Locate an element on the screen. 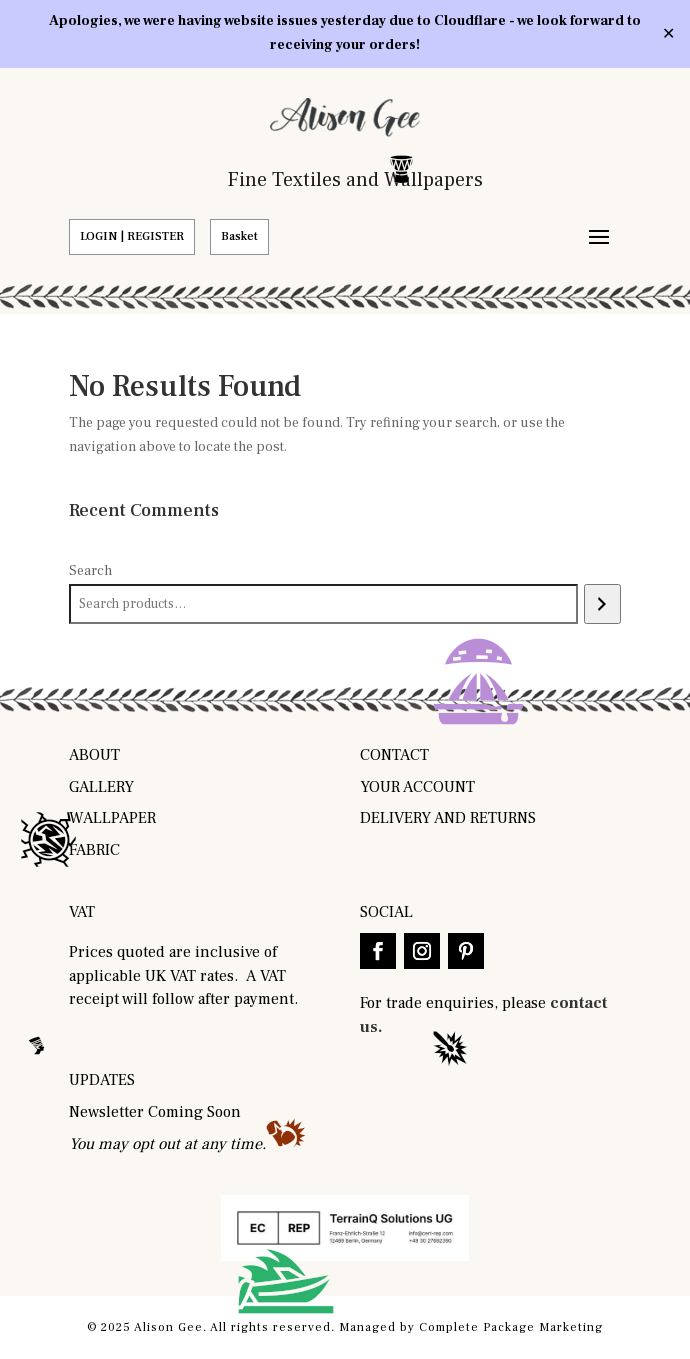 This screenshot has height=1359, width=690. indicates a match strike or ignition action is located at coordinates (451, 1049).